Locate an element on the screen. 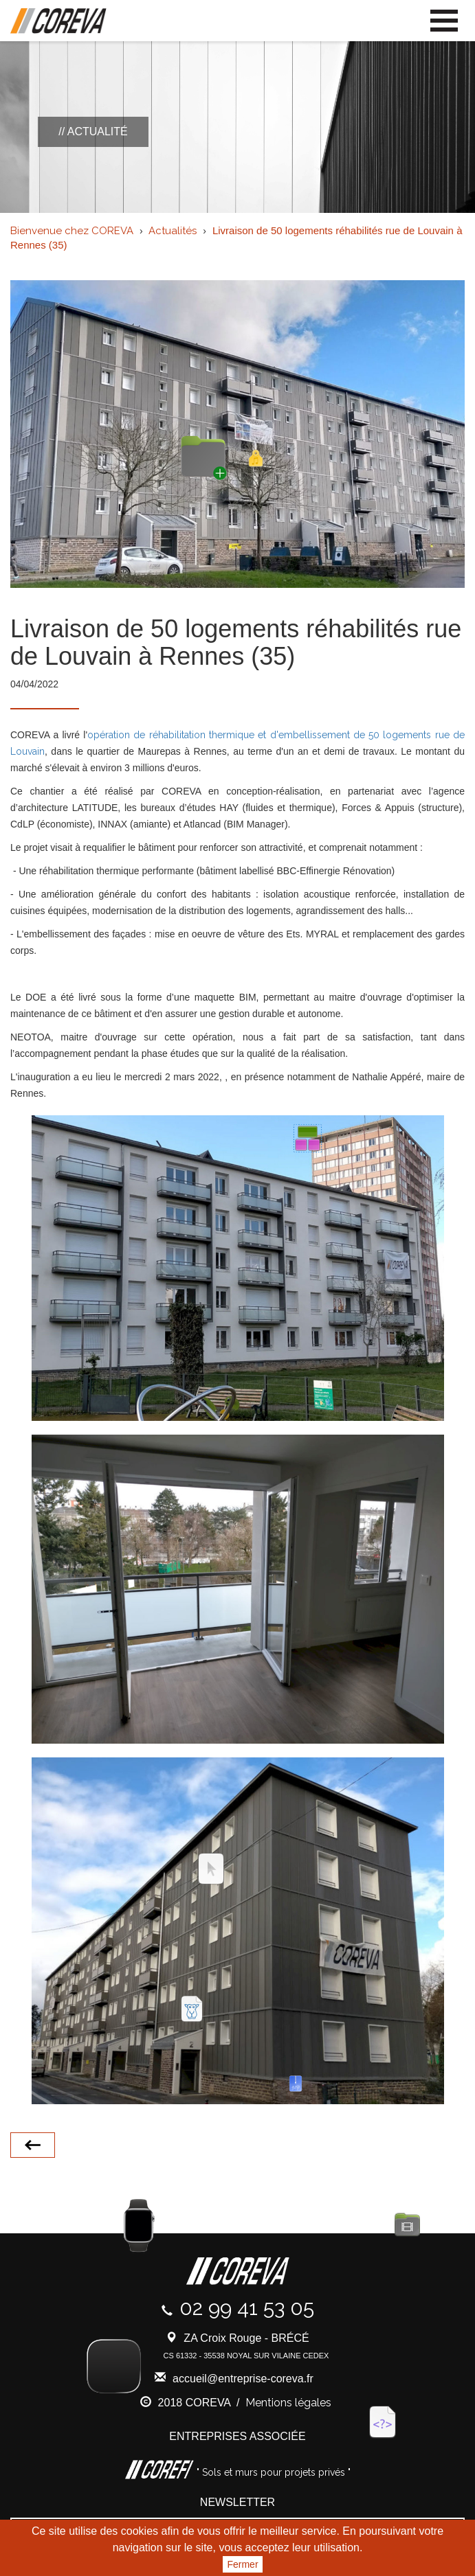 This screenshot has width=475, height=2576. a perl programming language file is located at coordinates (192, 2009).